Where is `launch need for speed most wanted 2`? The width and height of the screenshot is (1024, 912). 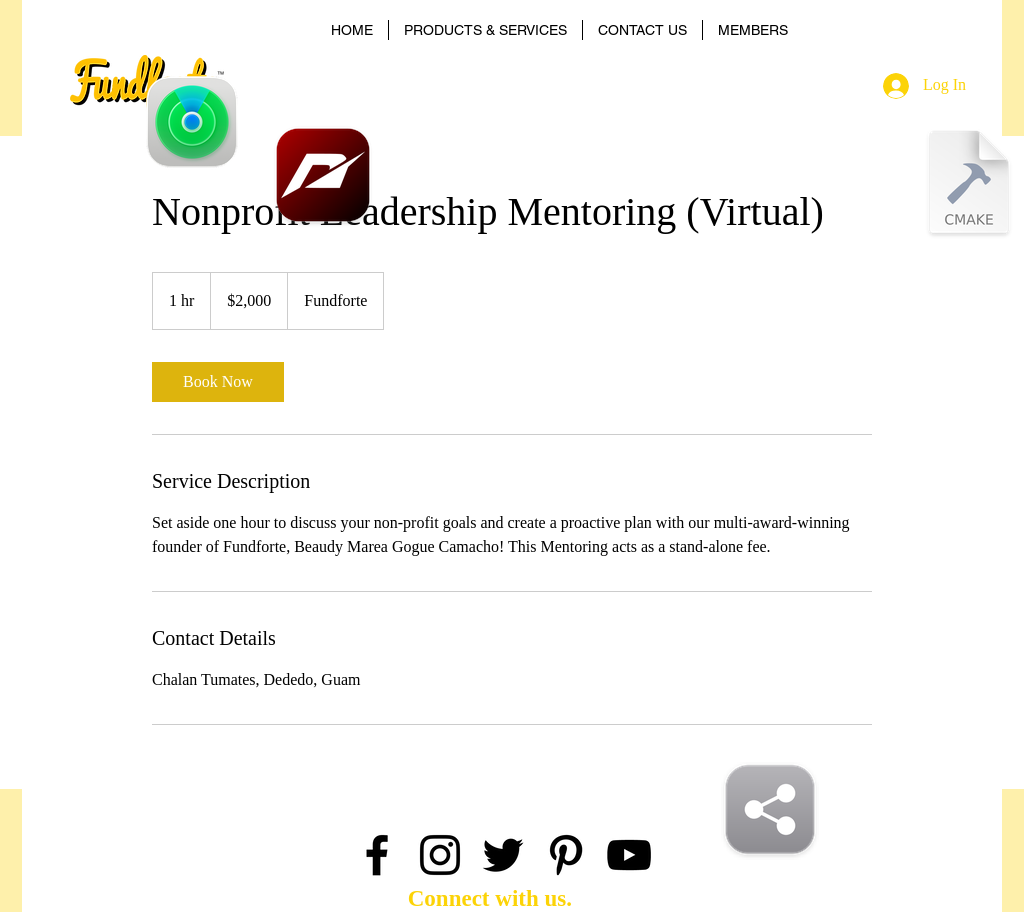 launch need for speed most wanted 2 is located at coordinates (323, 175).